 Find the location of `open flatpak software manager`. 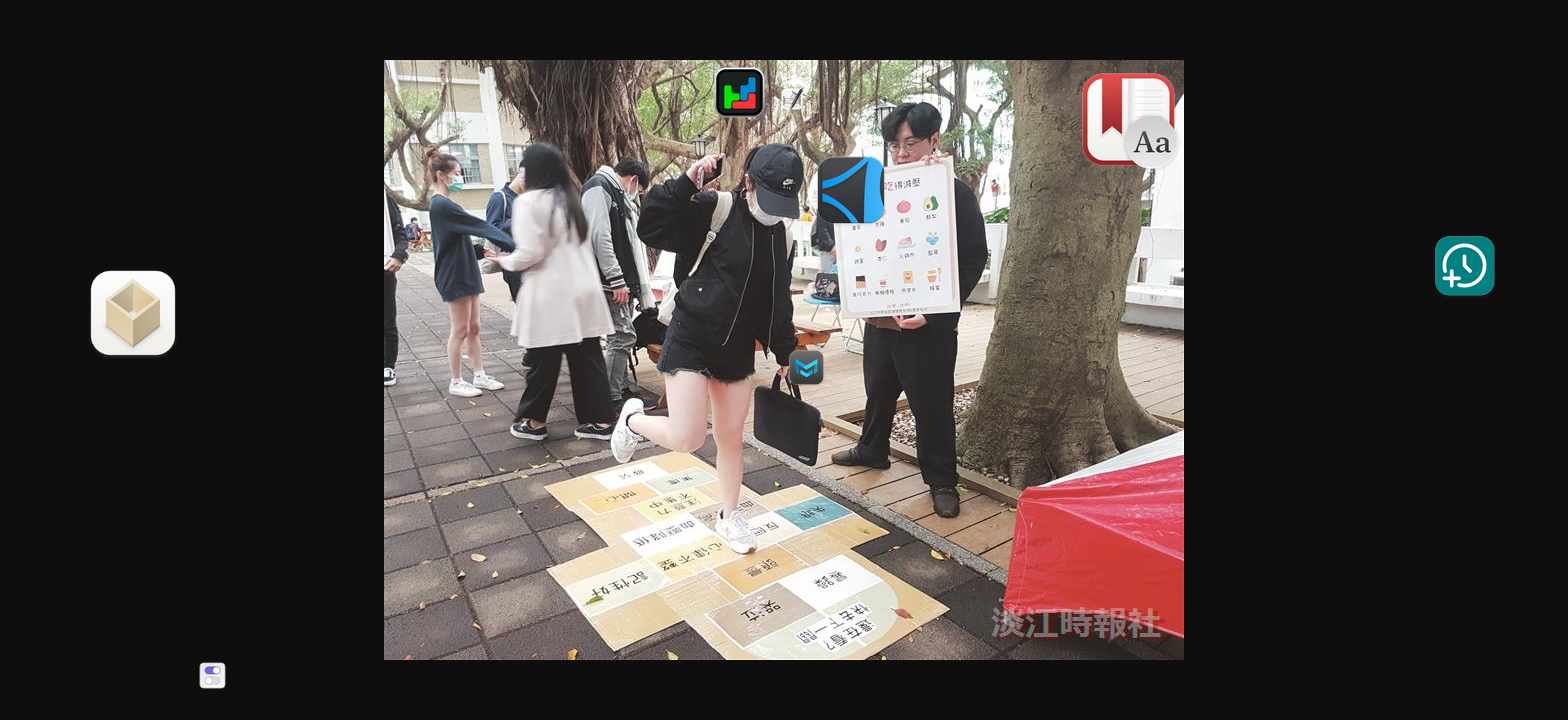

open flatpak software manager is located at coordinates (133, 313).